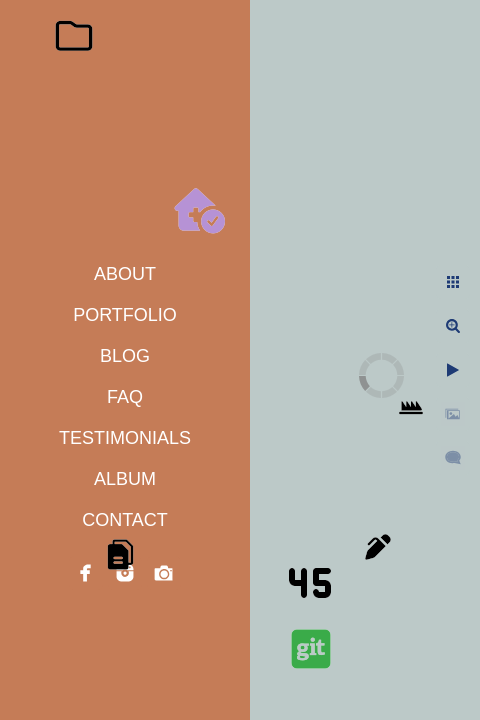 This screenshot has width=480, height=720. Describe the element at coordinates (74, 37) in the screenshot. I see `open file folder` at that location.